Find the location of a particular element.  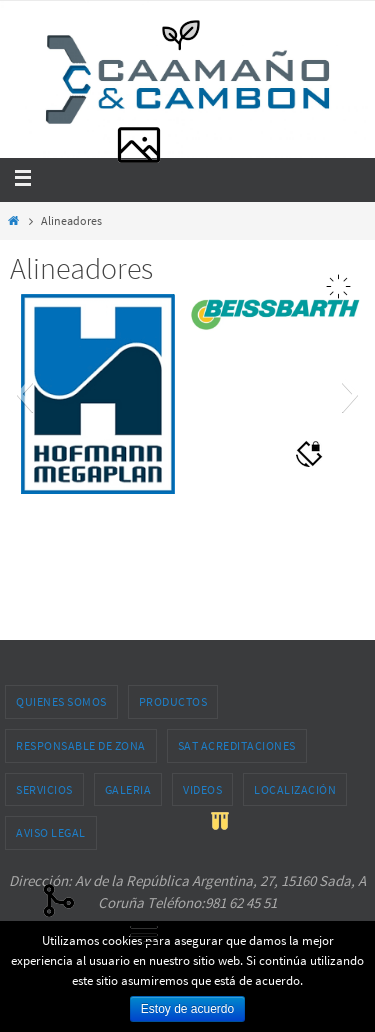

view or open an image file is located at coordinates (139, 145).